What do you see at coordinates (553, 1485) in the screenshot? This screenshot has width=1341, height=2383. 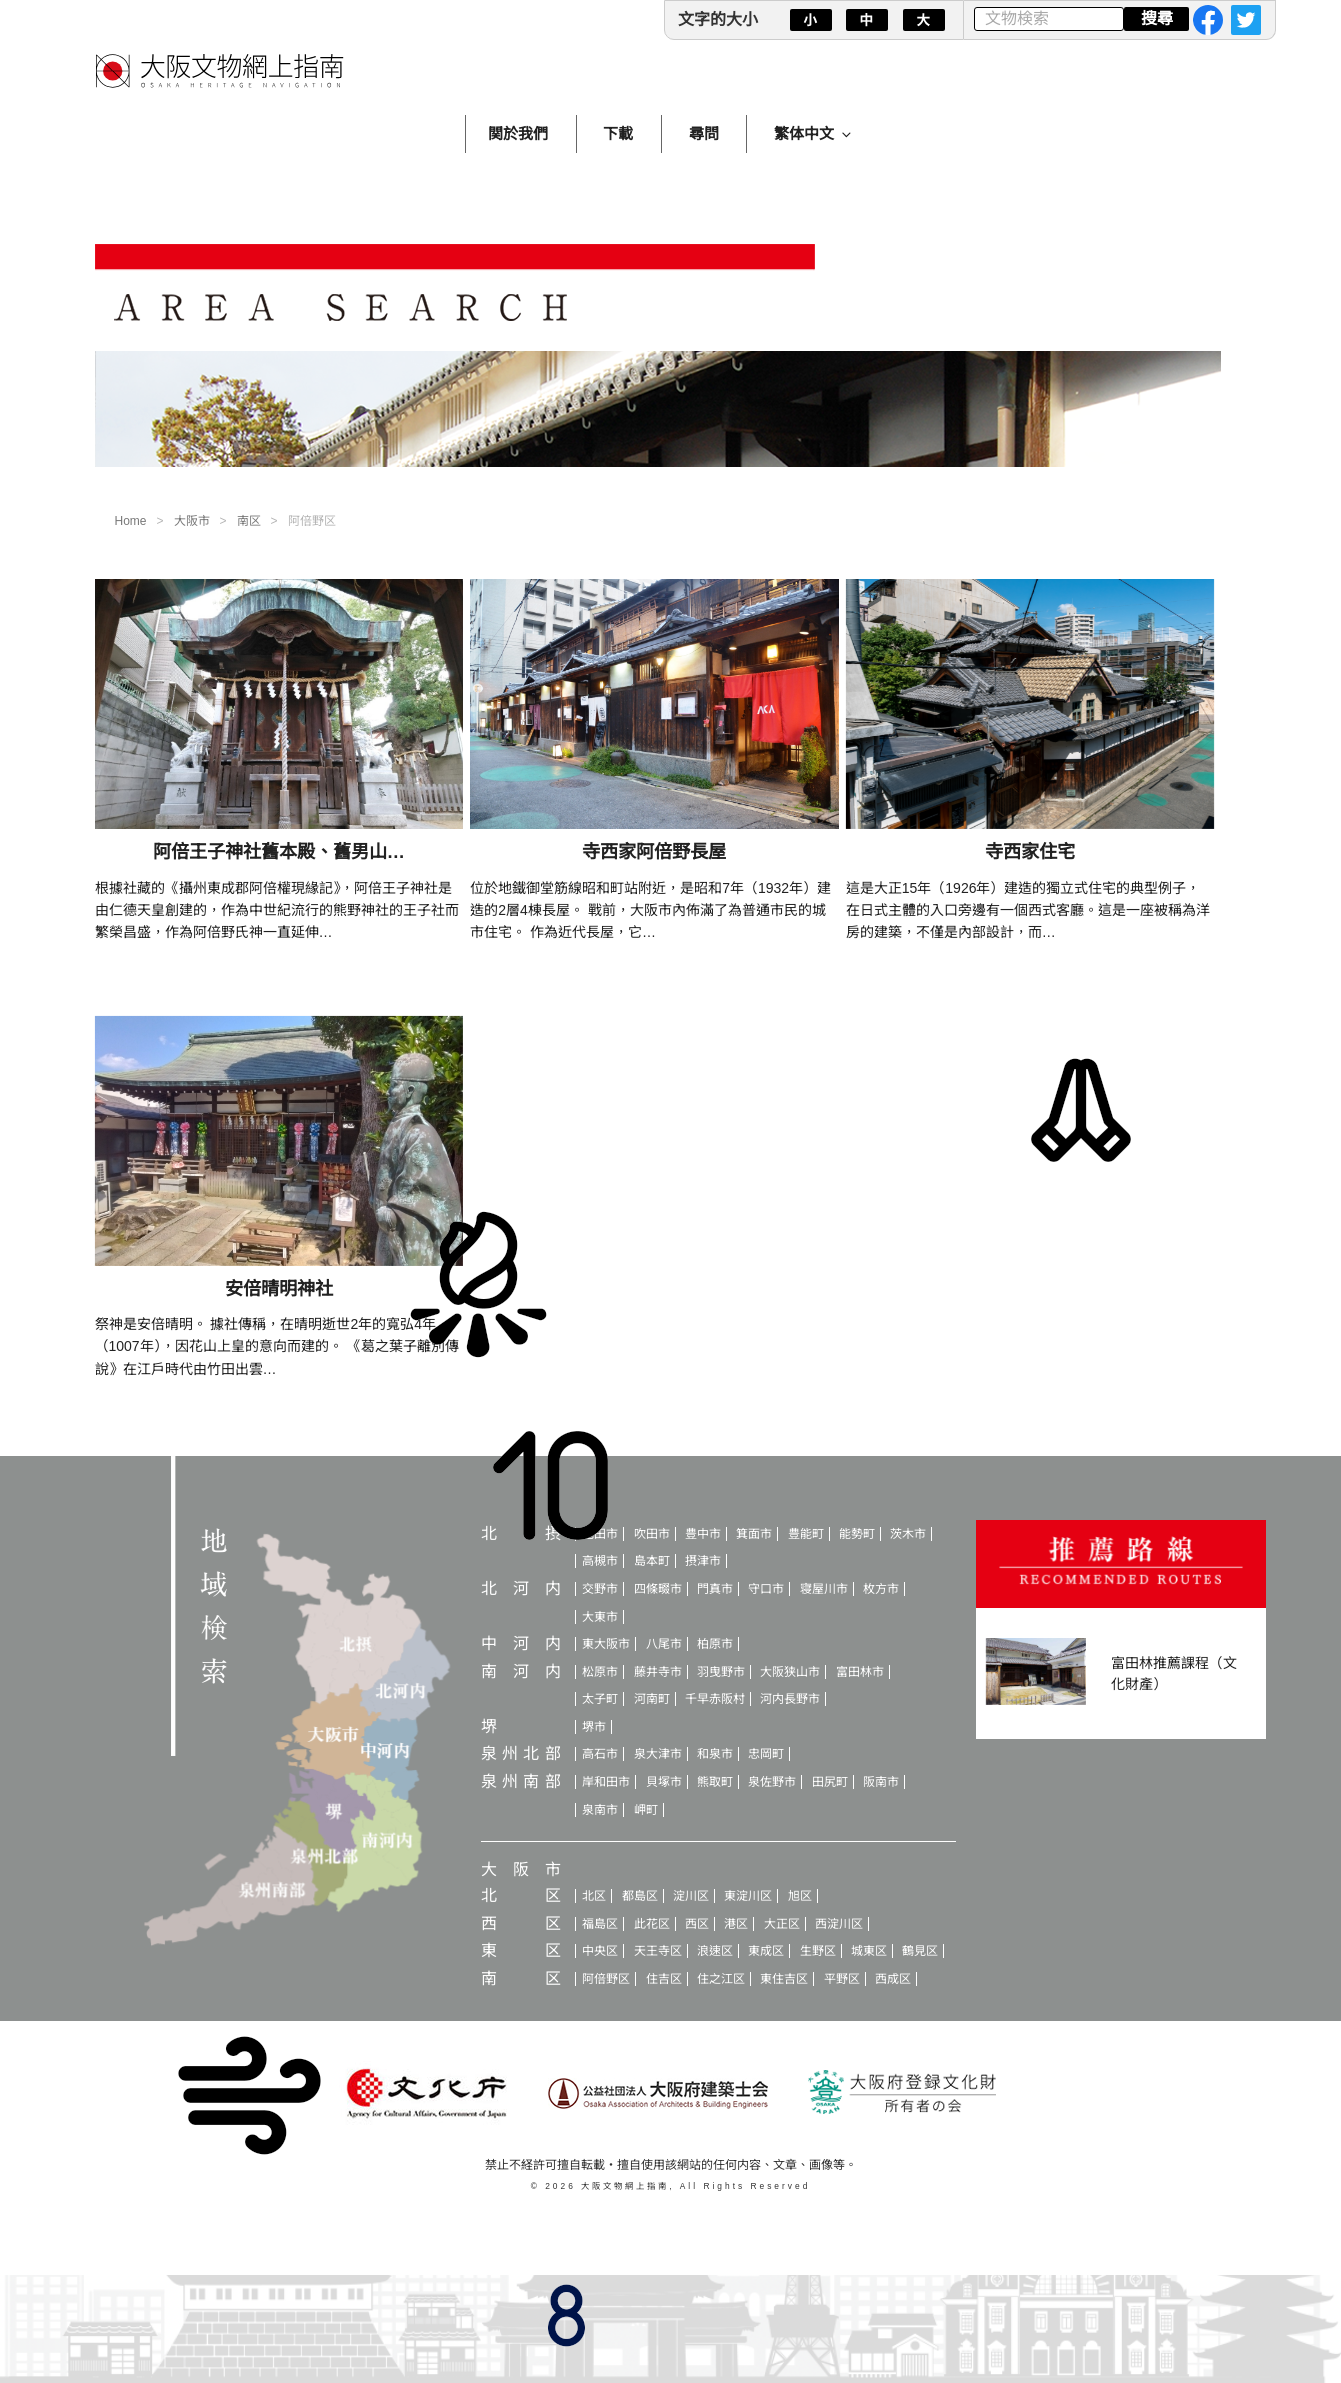 I see `indicates item number 10 in a list or sequence` at bounding box center [553, 1485].